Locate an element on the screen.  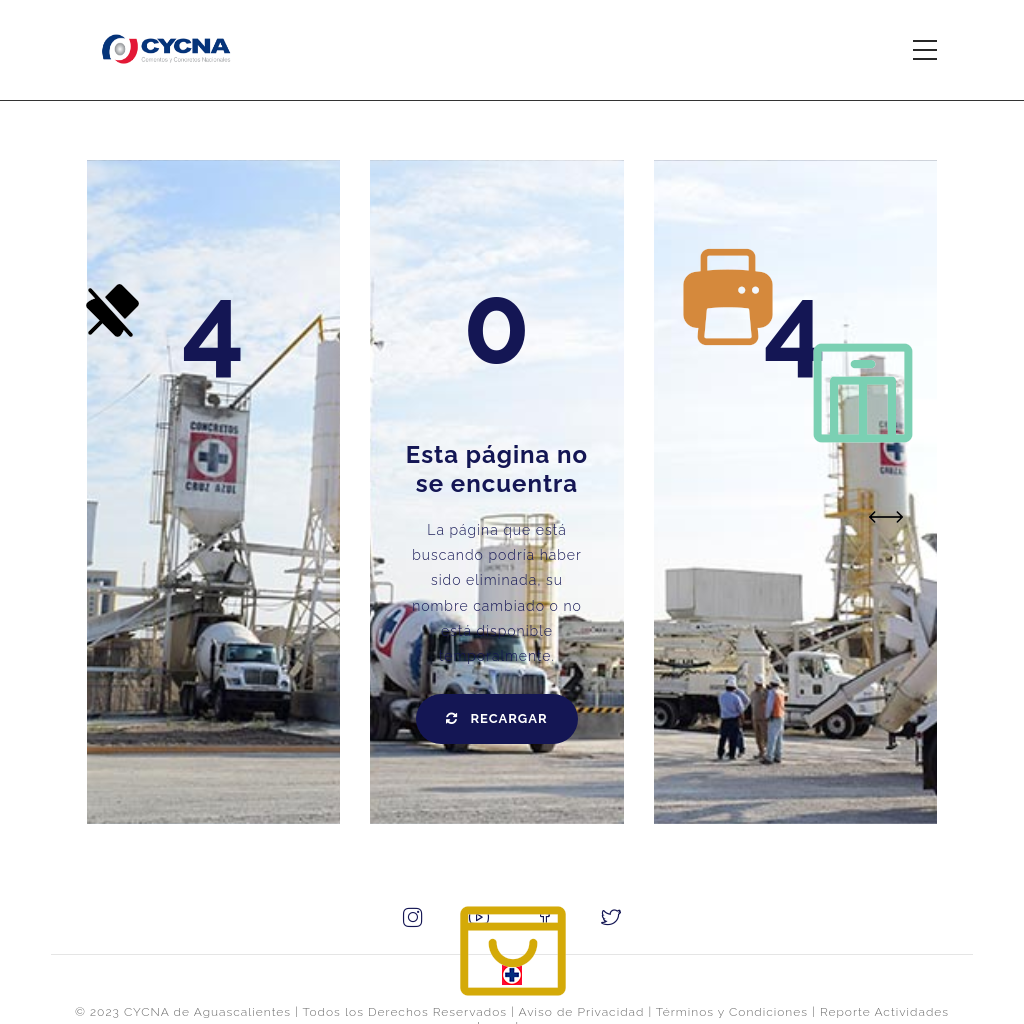
indicates elevator access nearby is located at coordinates (863, 393).